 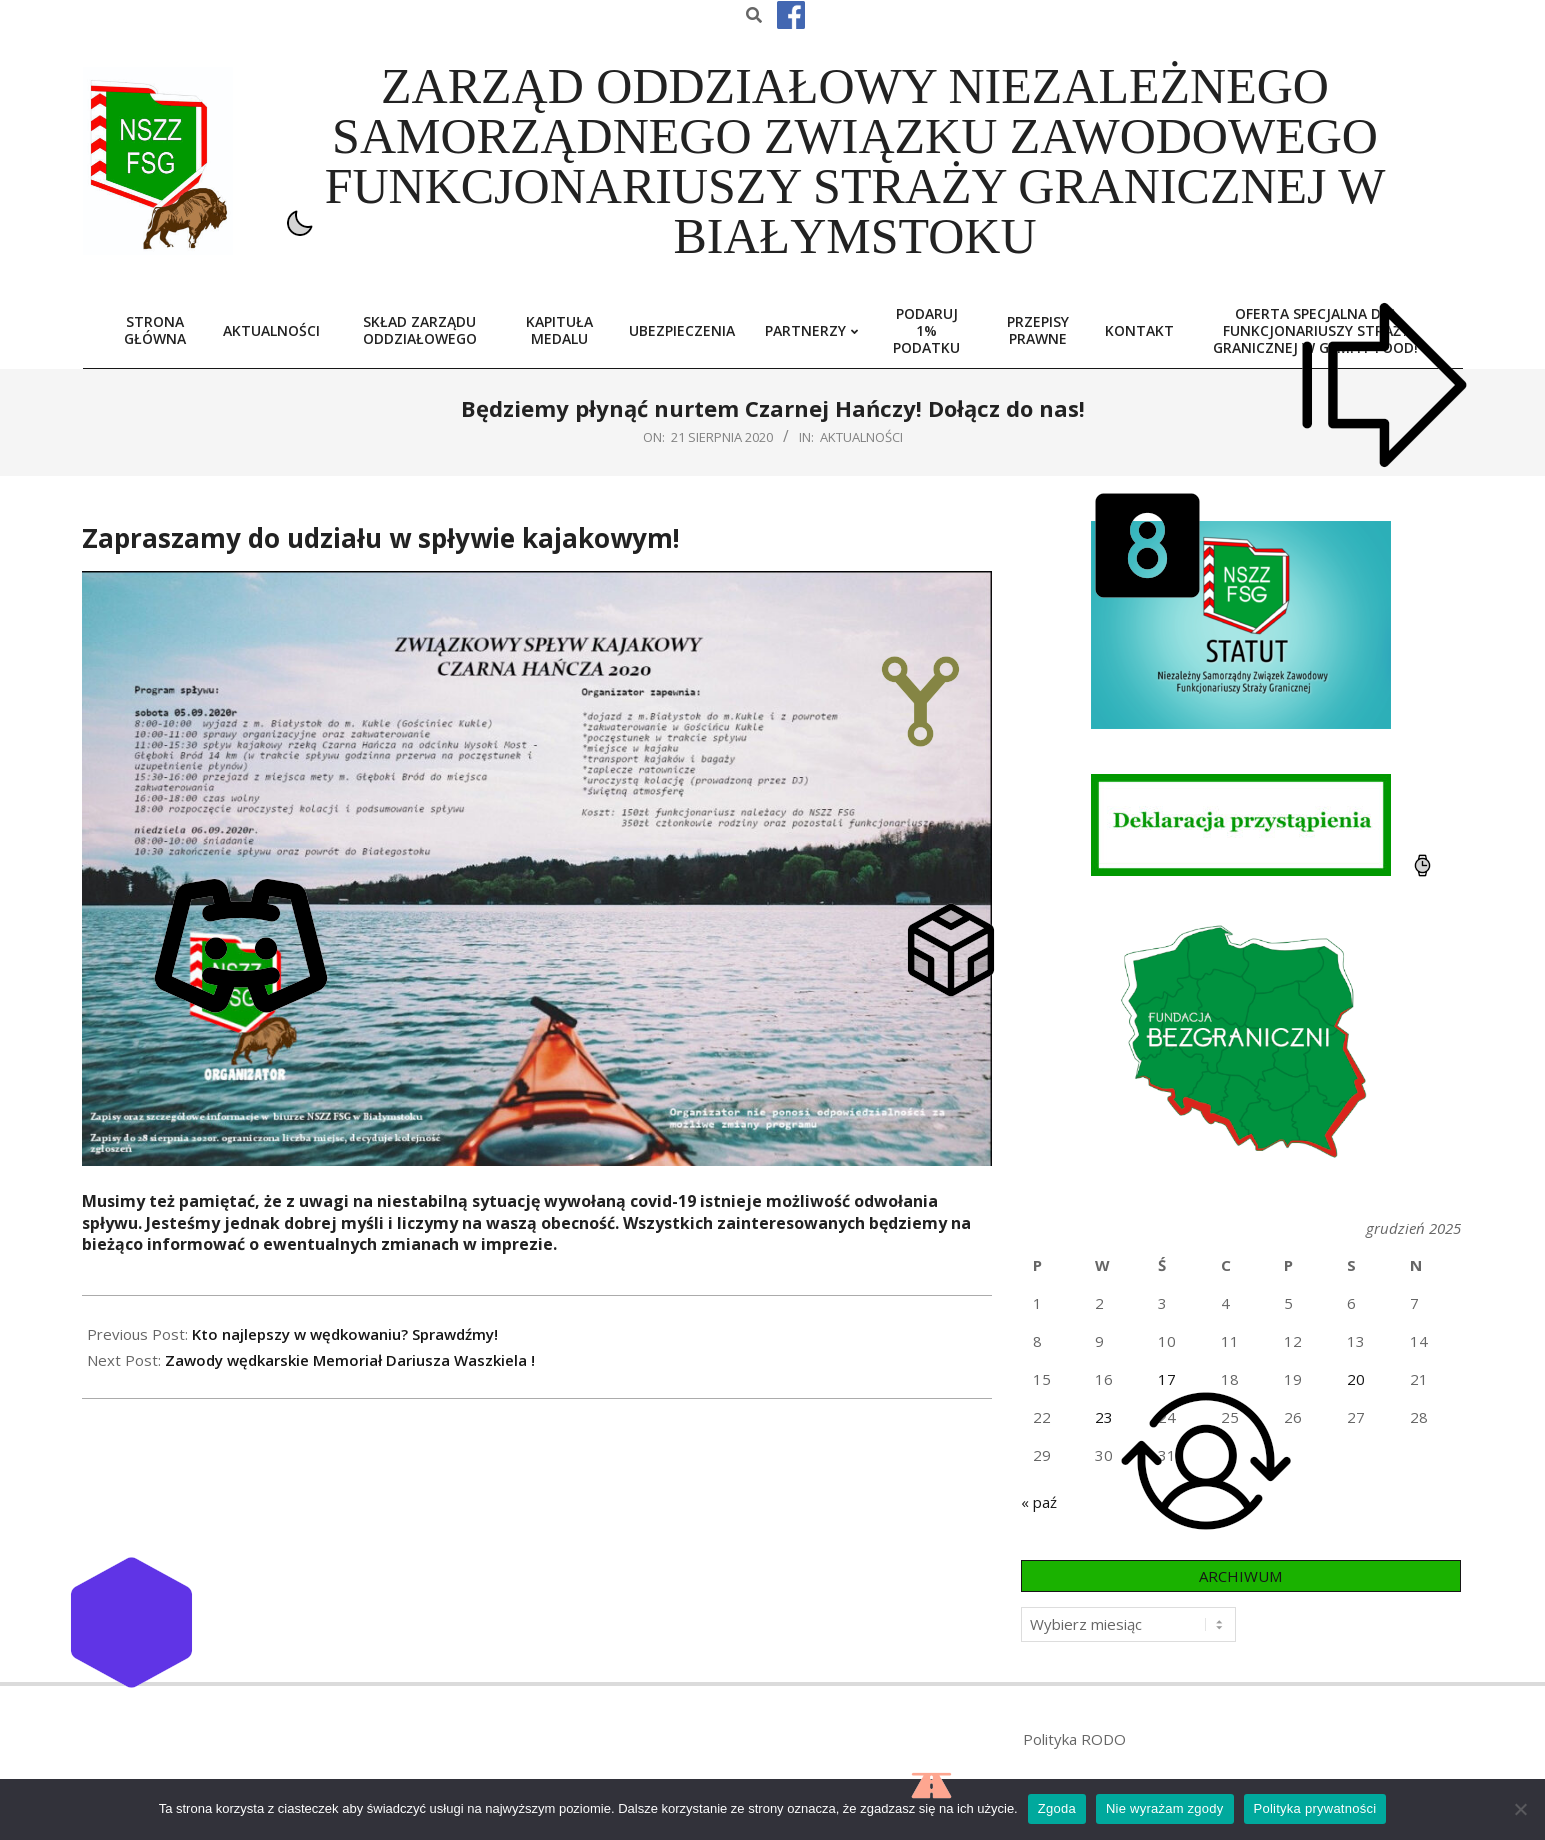 What do you see at coordinates (299, 224) in the screenshot?
I see `toggle dark mode or night theme` at bounding box center [299, 224].